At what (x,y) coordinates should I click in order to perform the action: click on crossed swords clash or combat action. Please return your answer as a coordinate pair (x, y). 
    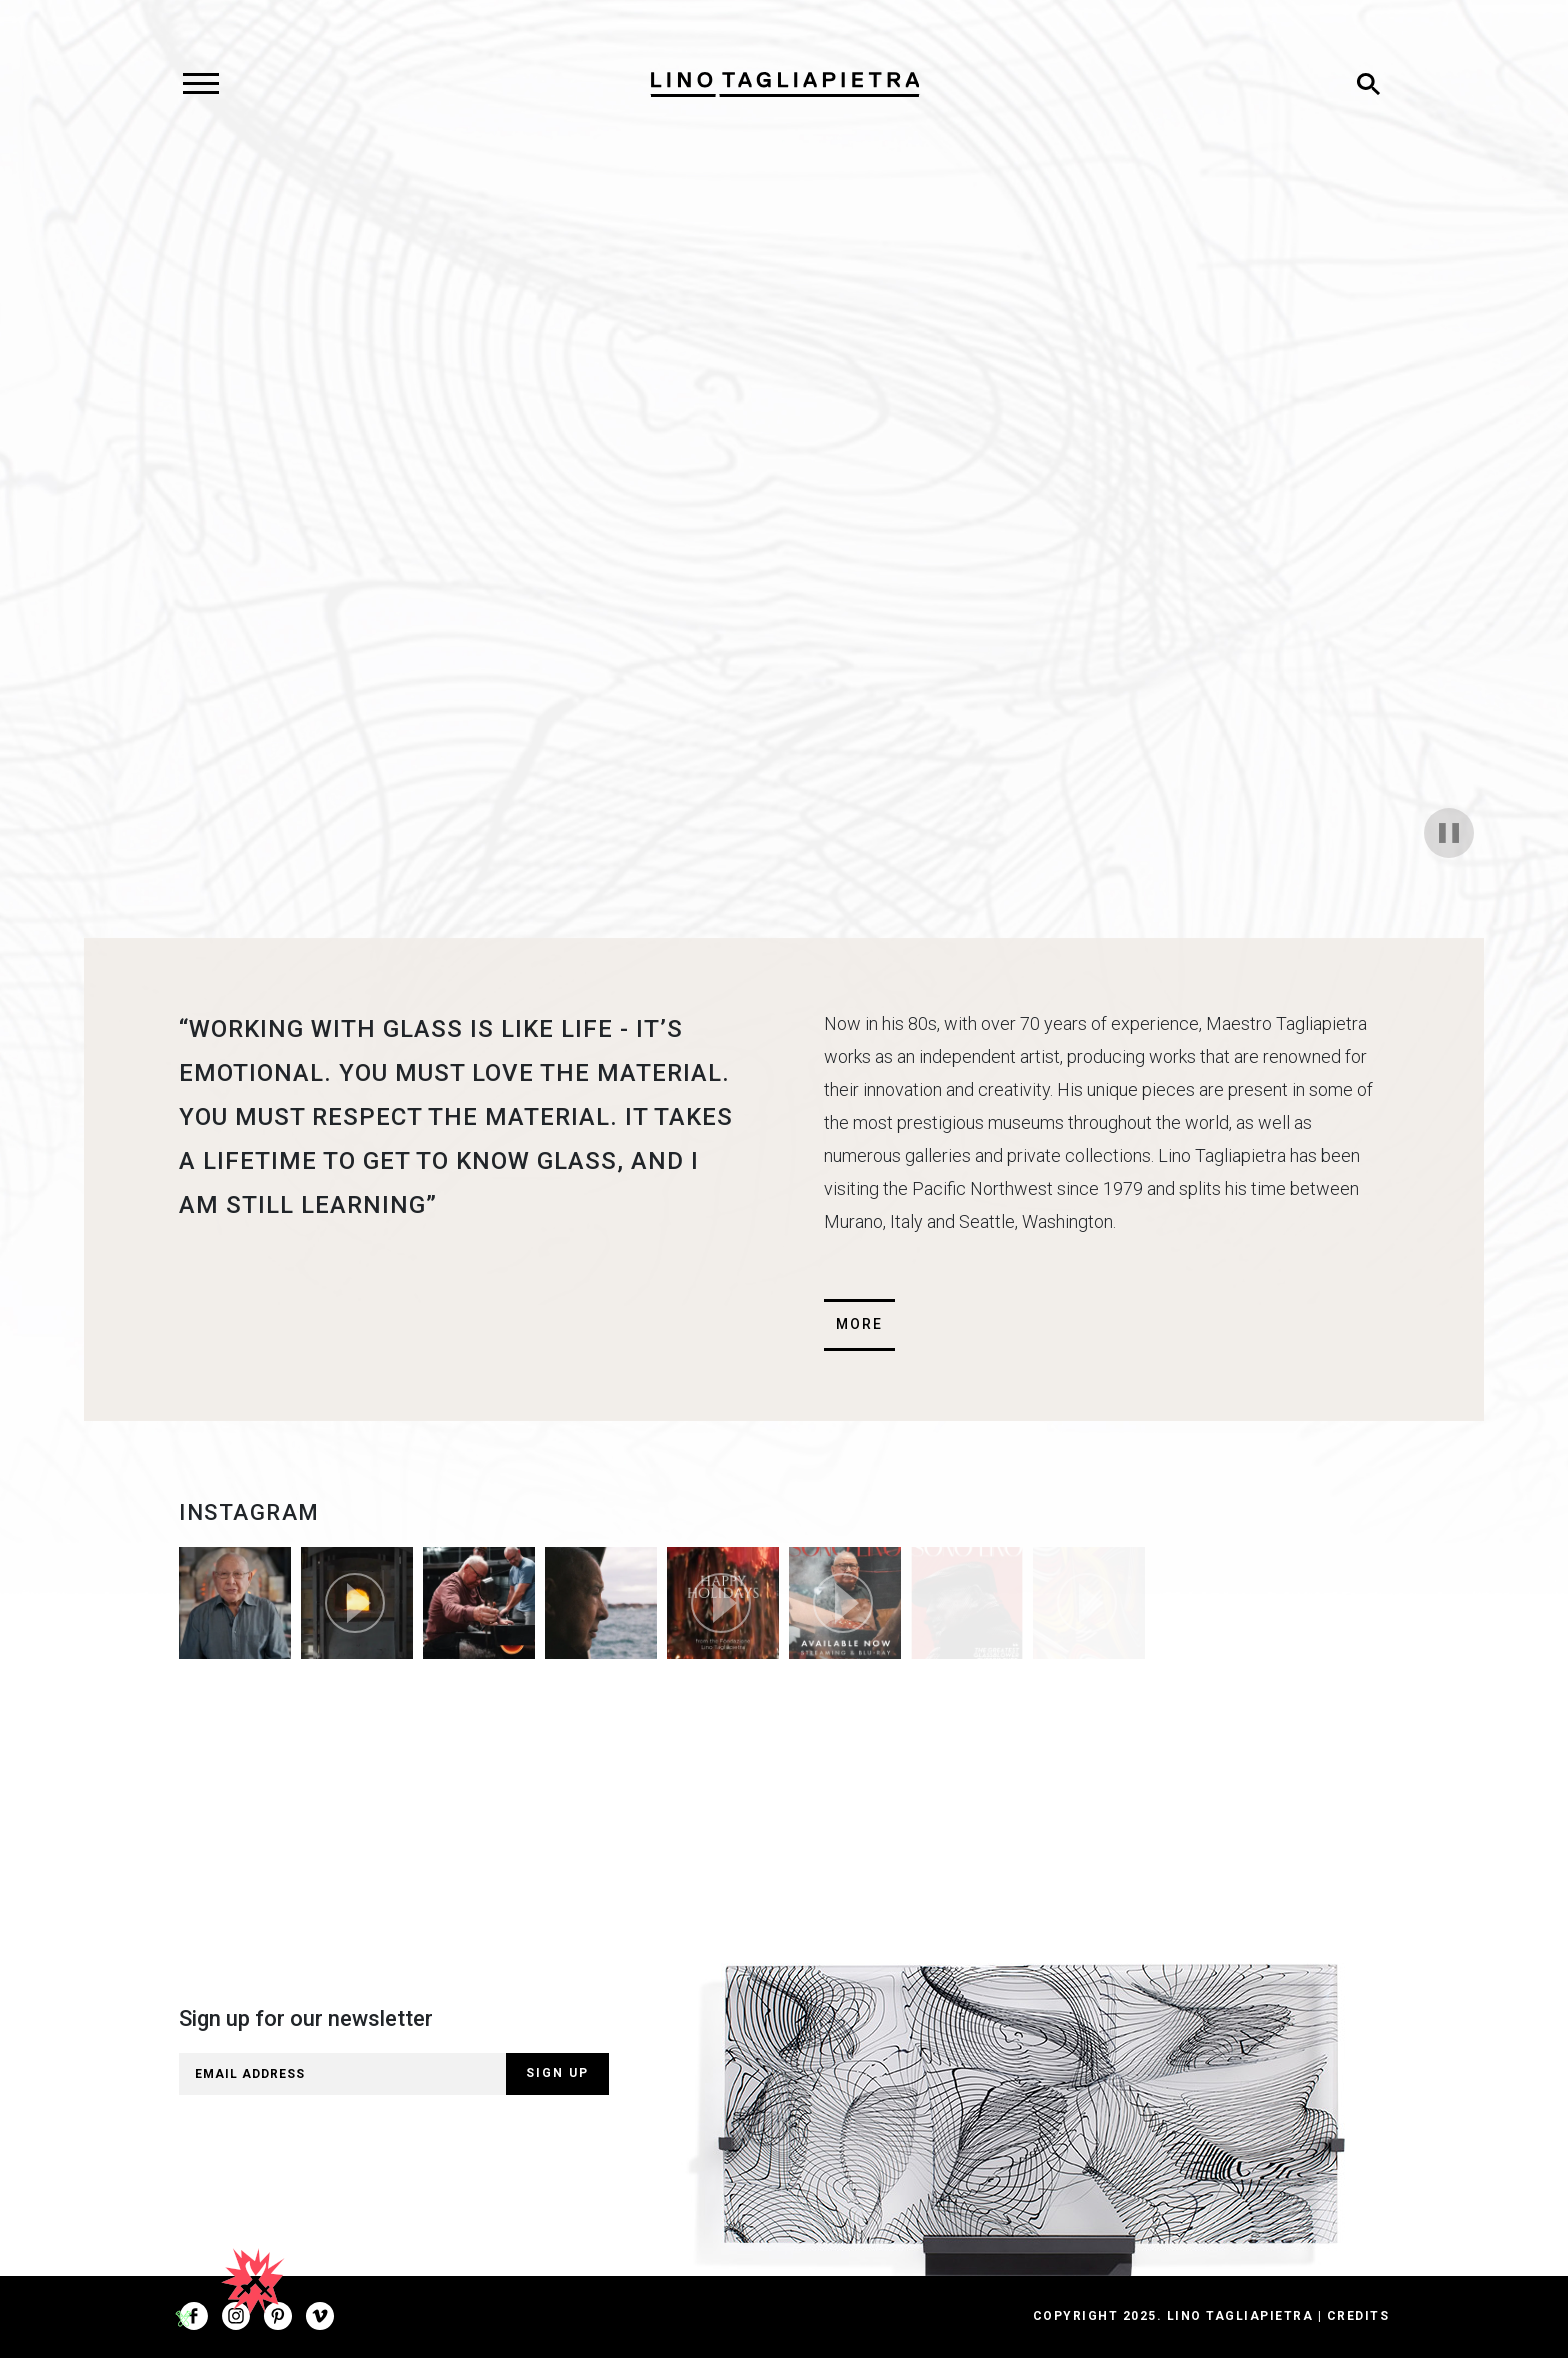
    Looking at the image, I should click on (254, 2281).